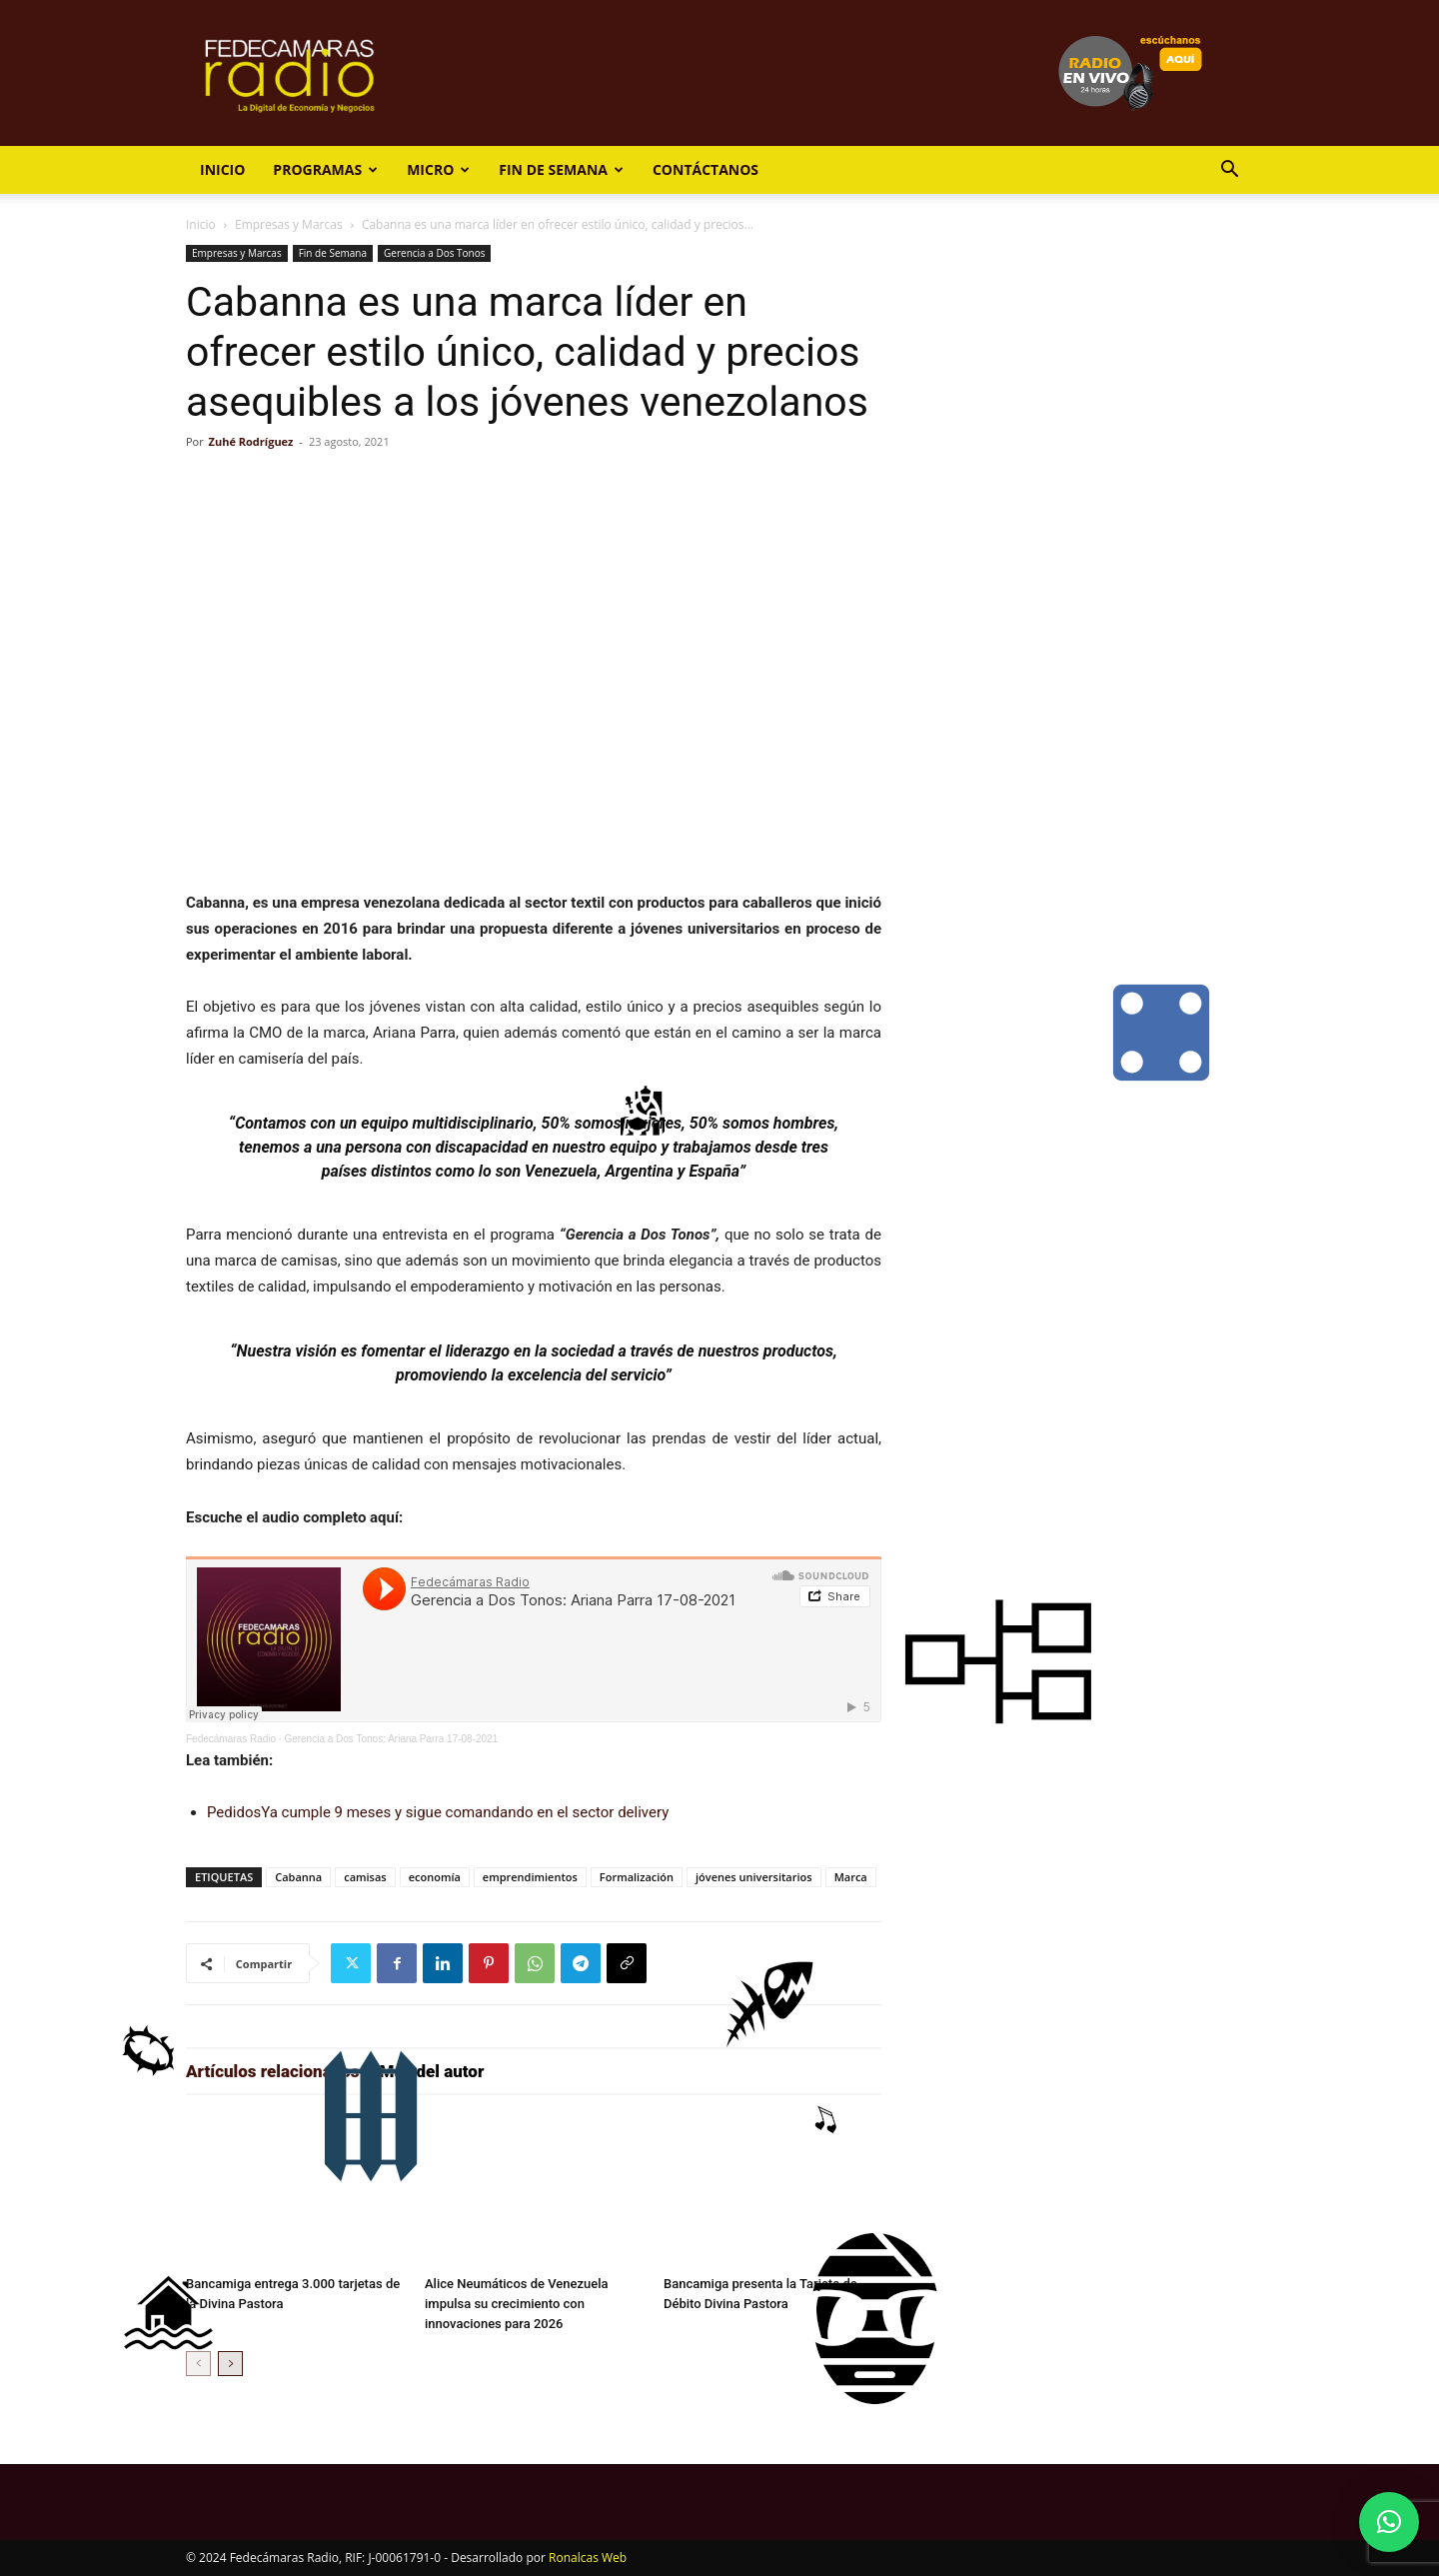 The image size is (1439, 2576). I want to click on toggle invisibility or stealth mode, so click(874, 2318).